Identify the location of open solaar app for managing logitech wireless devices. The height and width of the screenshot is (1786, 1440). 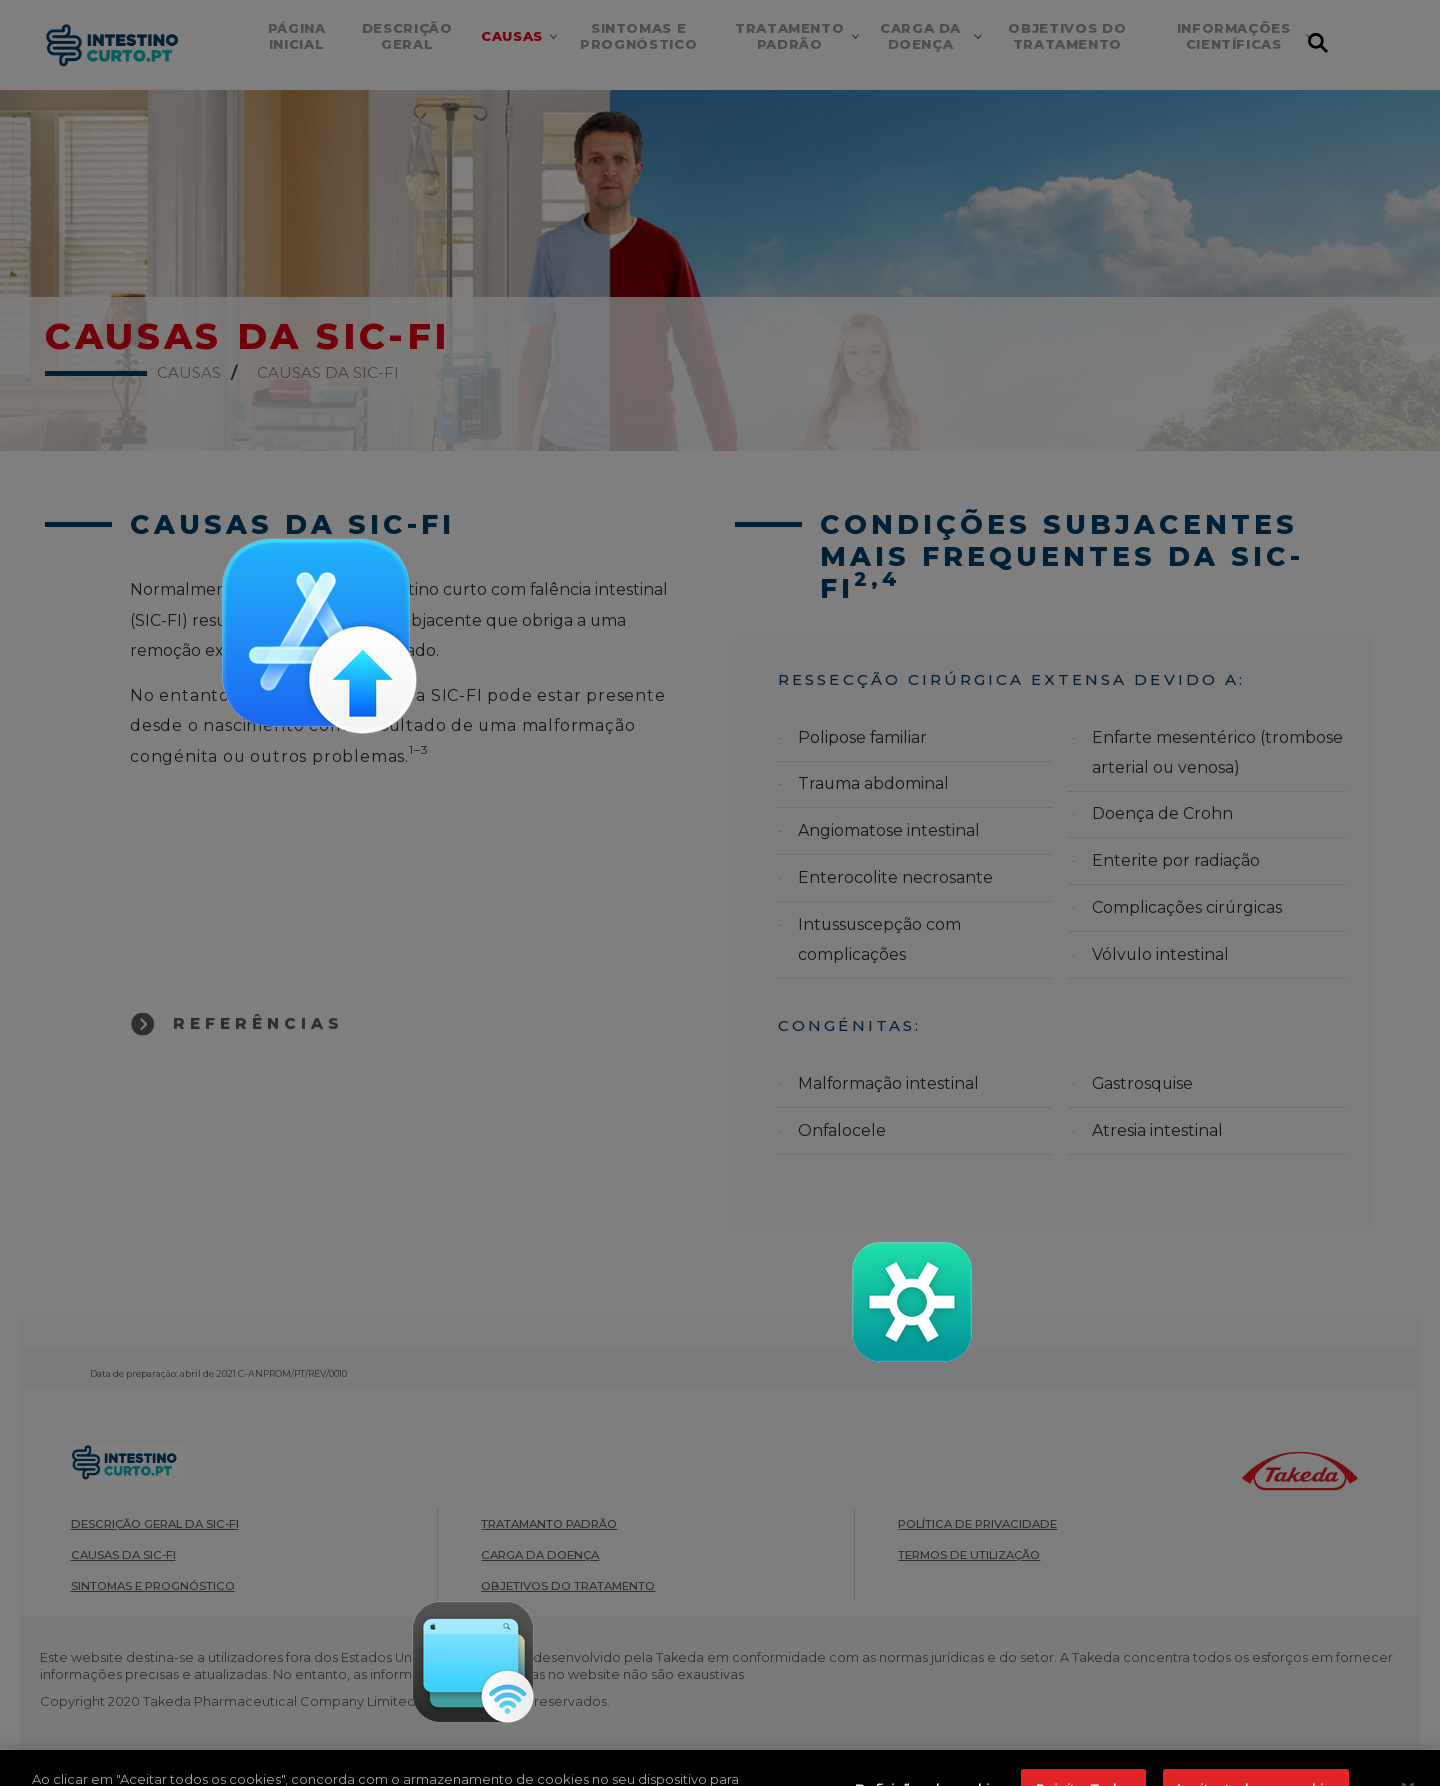
(912, 1302).